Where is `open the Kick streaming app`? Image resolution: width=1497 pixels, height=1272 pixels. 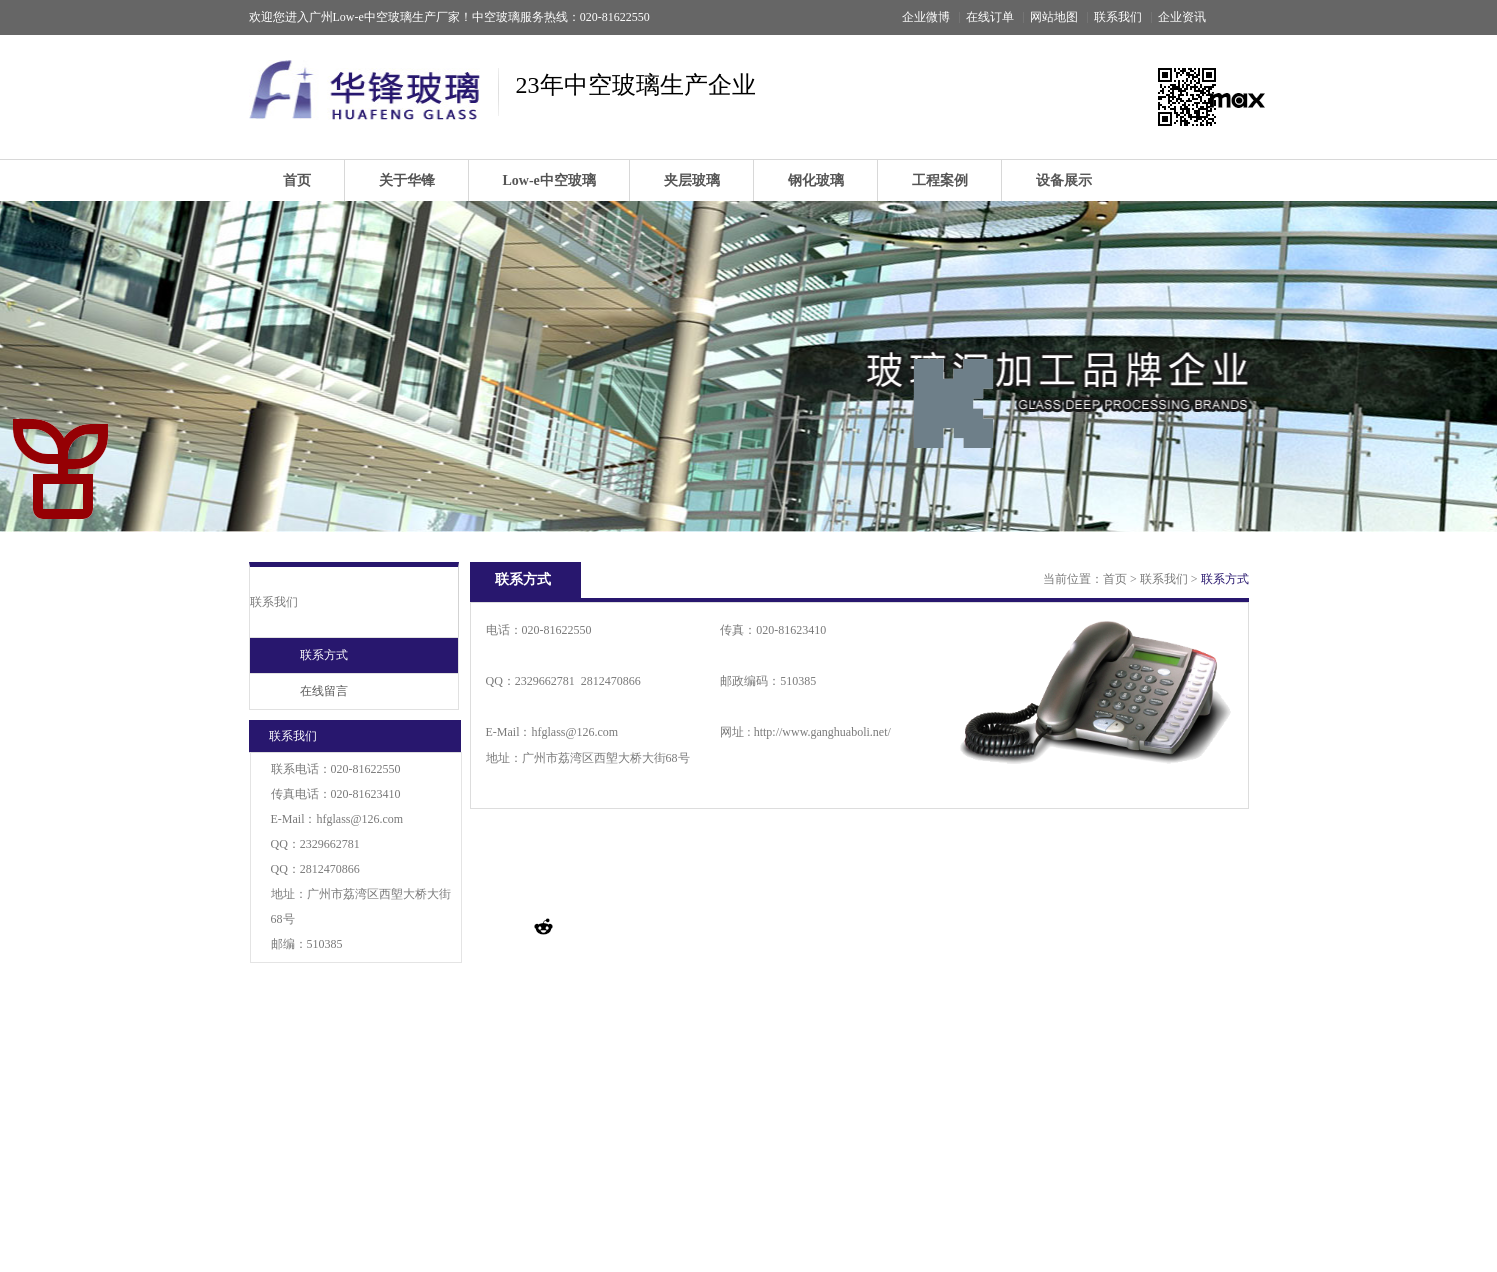 open the Kick streaming app is located at coordinates (953, 403).